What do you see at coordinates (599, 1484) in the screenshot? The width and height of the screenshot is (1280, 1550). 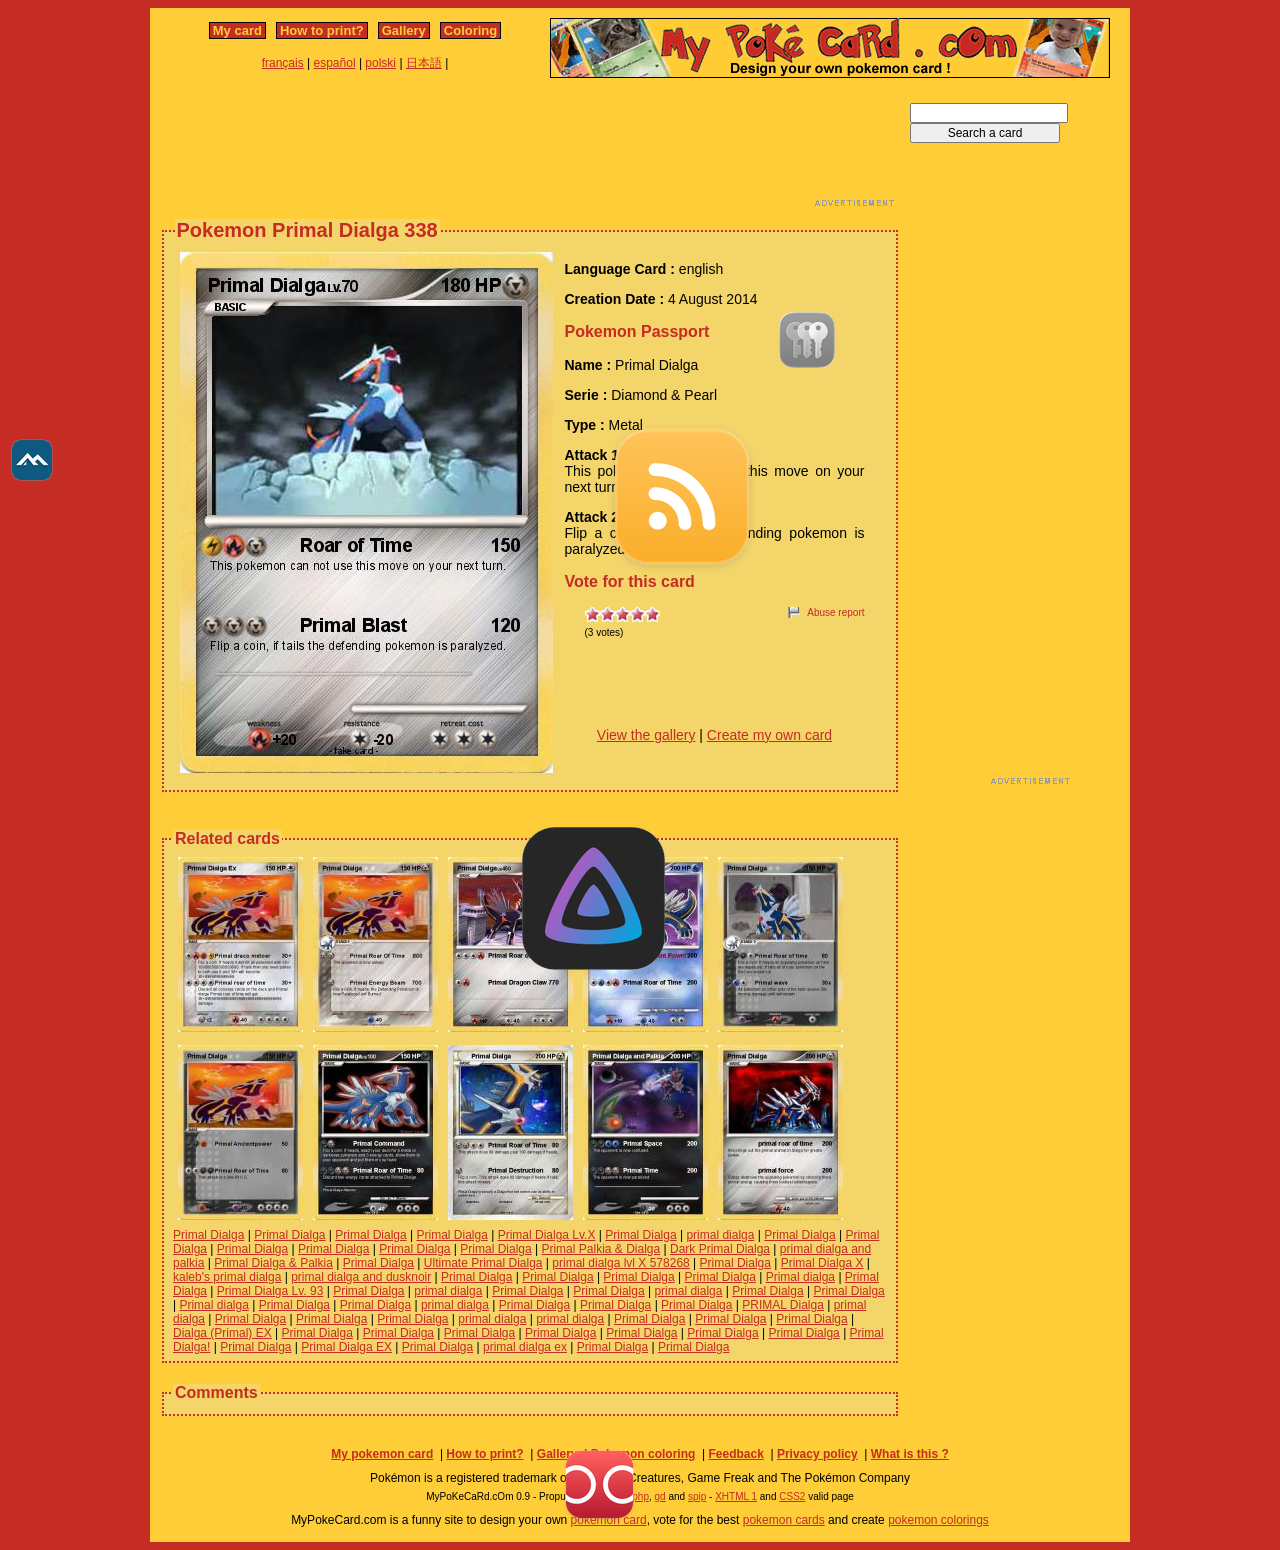 I see `open Double Commander file manager` at bounding box center [599, 1484].